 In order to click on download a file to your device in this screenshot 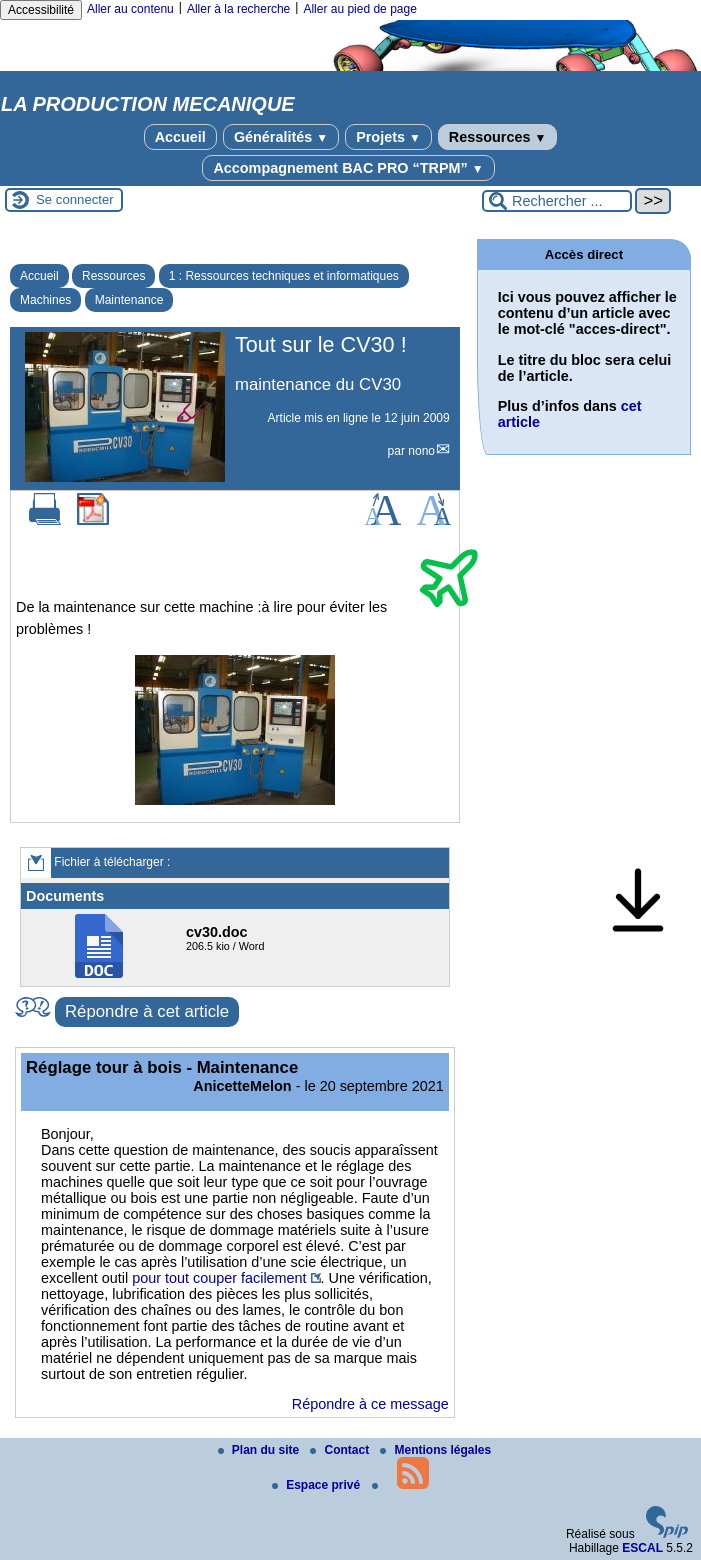, I will do `click(638, 900)`.